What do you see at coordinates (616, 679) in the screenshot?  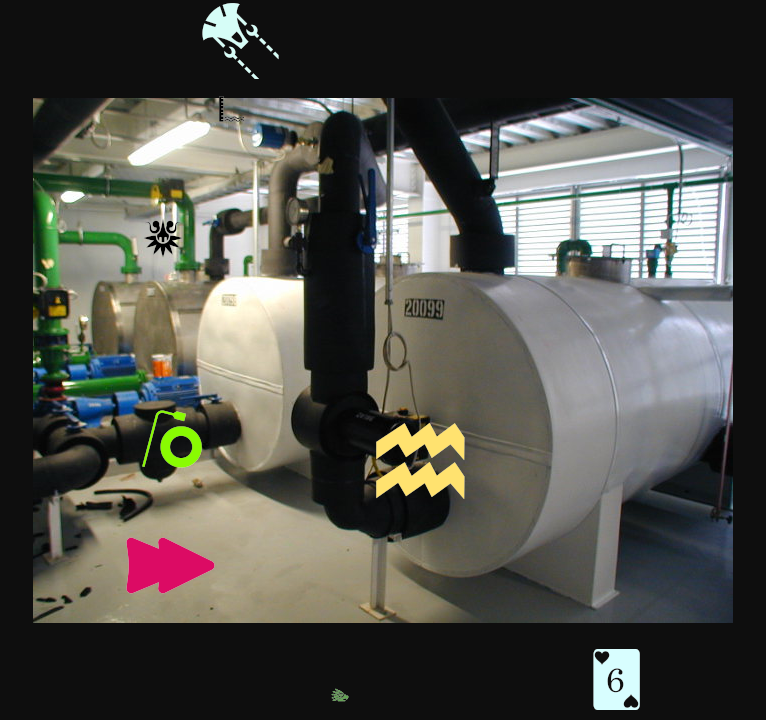 I see `six of hearts playing card` at bounding box center [616, 679].